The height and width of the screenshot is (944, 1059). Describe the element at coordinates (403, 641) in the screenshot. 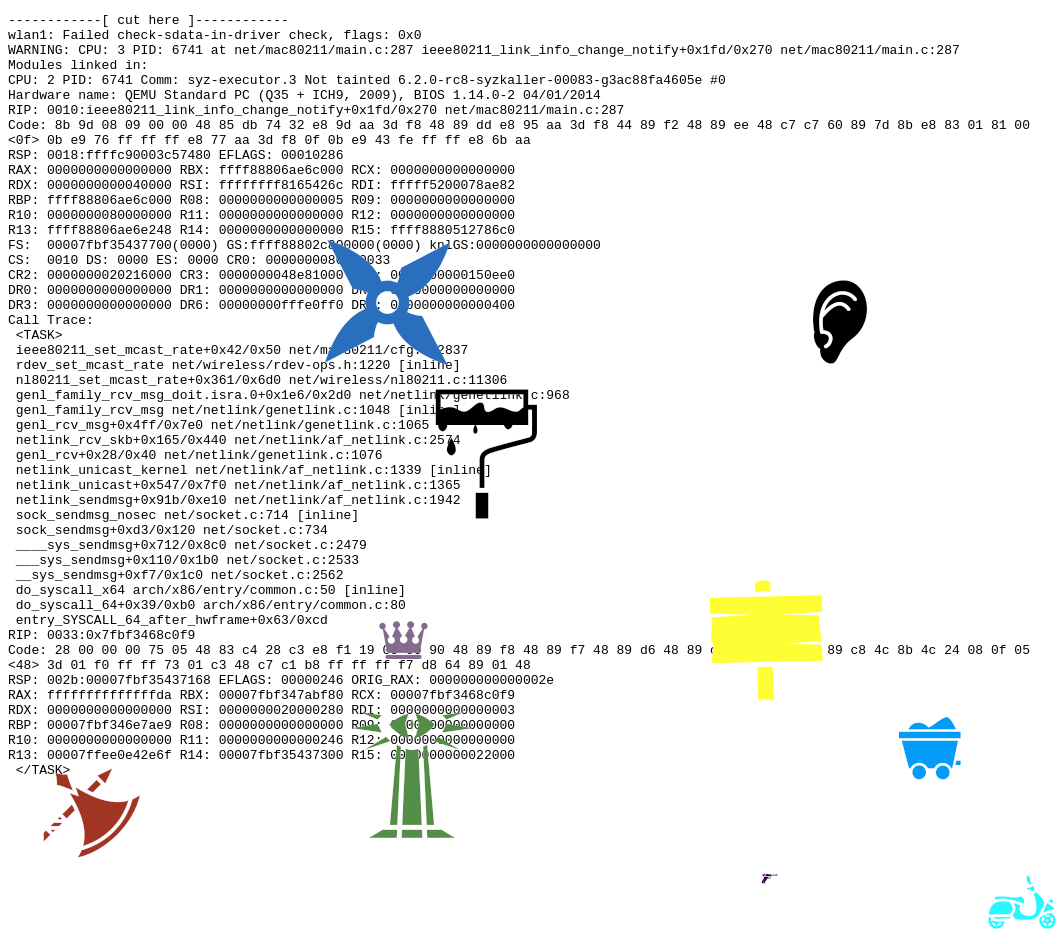

I see `indicates premium or VIP membership status` at that location.